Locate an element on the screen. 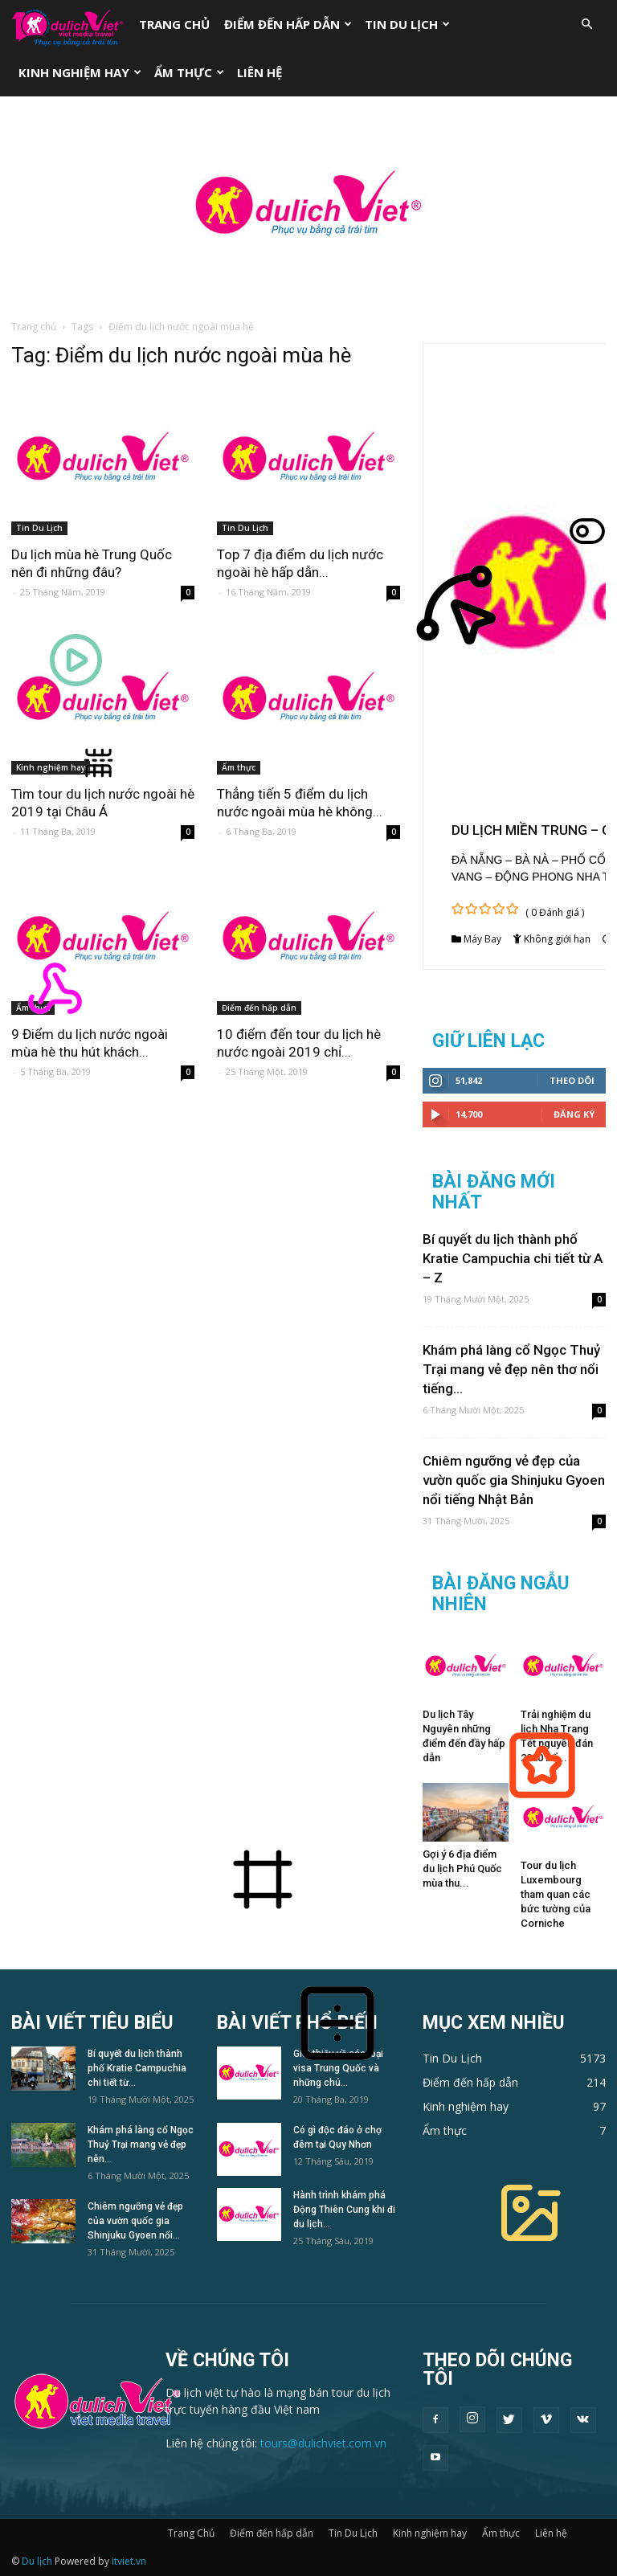 The width and height of the screenshot is (617, 2576). play media or video content is located at coordinates (76, 660).